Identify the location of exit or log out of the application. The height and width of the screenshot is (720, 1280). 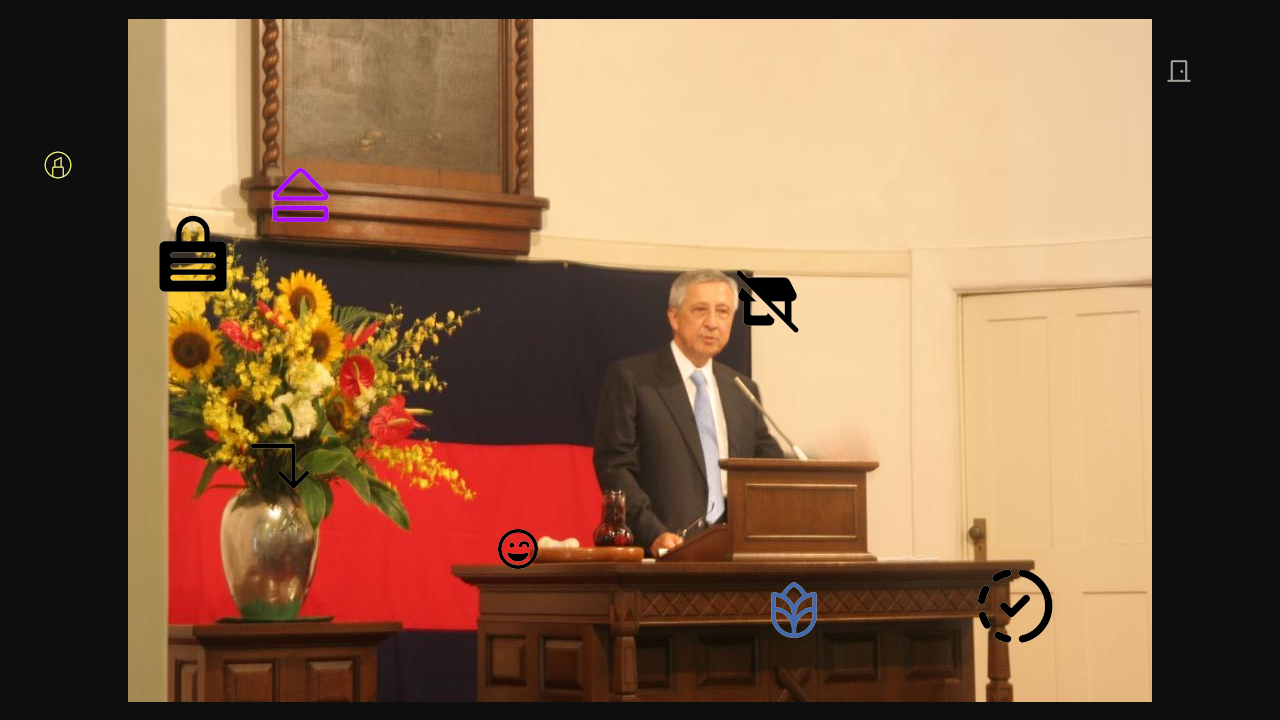
(1179, 71).